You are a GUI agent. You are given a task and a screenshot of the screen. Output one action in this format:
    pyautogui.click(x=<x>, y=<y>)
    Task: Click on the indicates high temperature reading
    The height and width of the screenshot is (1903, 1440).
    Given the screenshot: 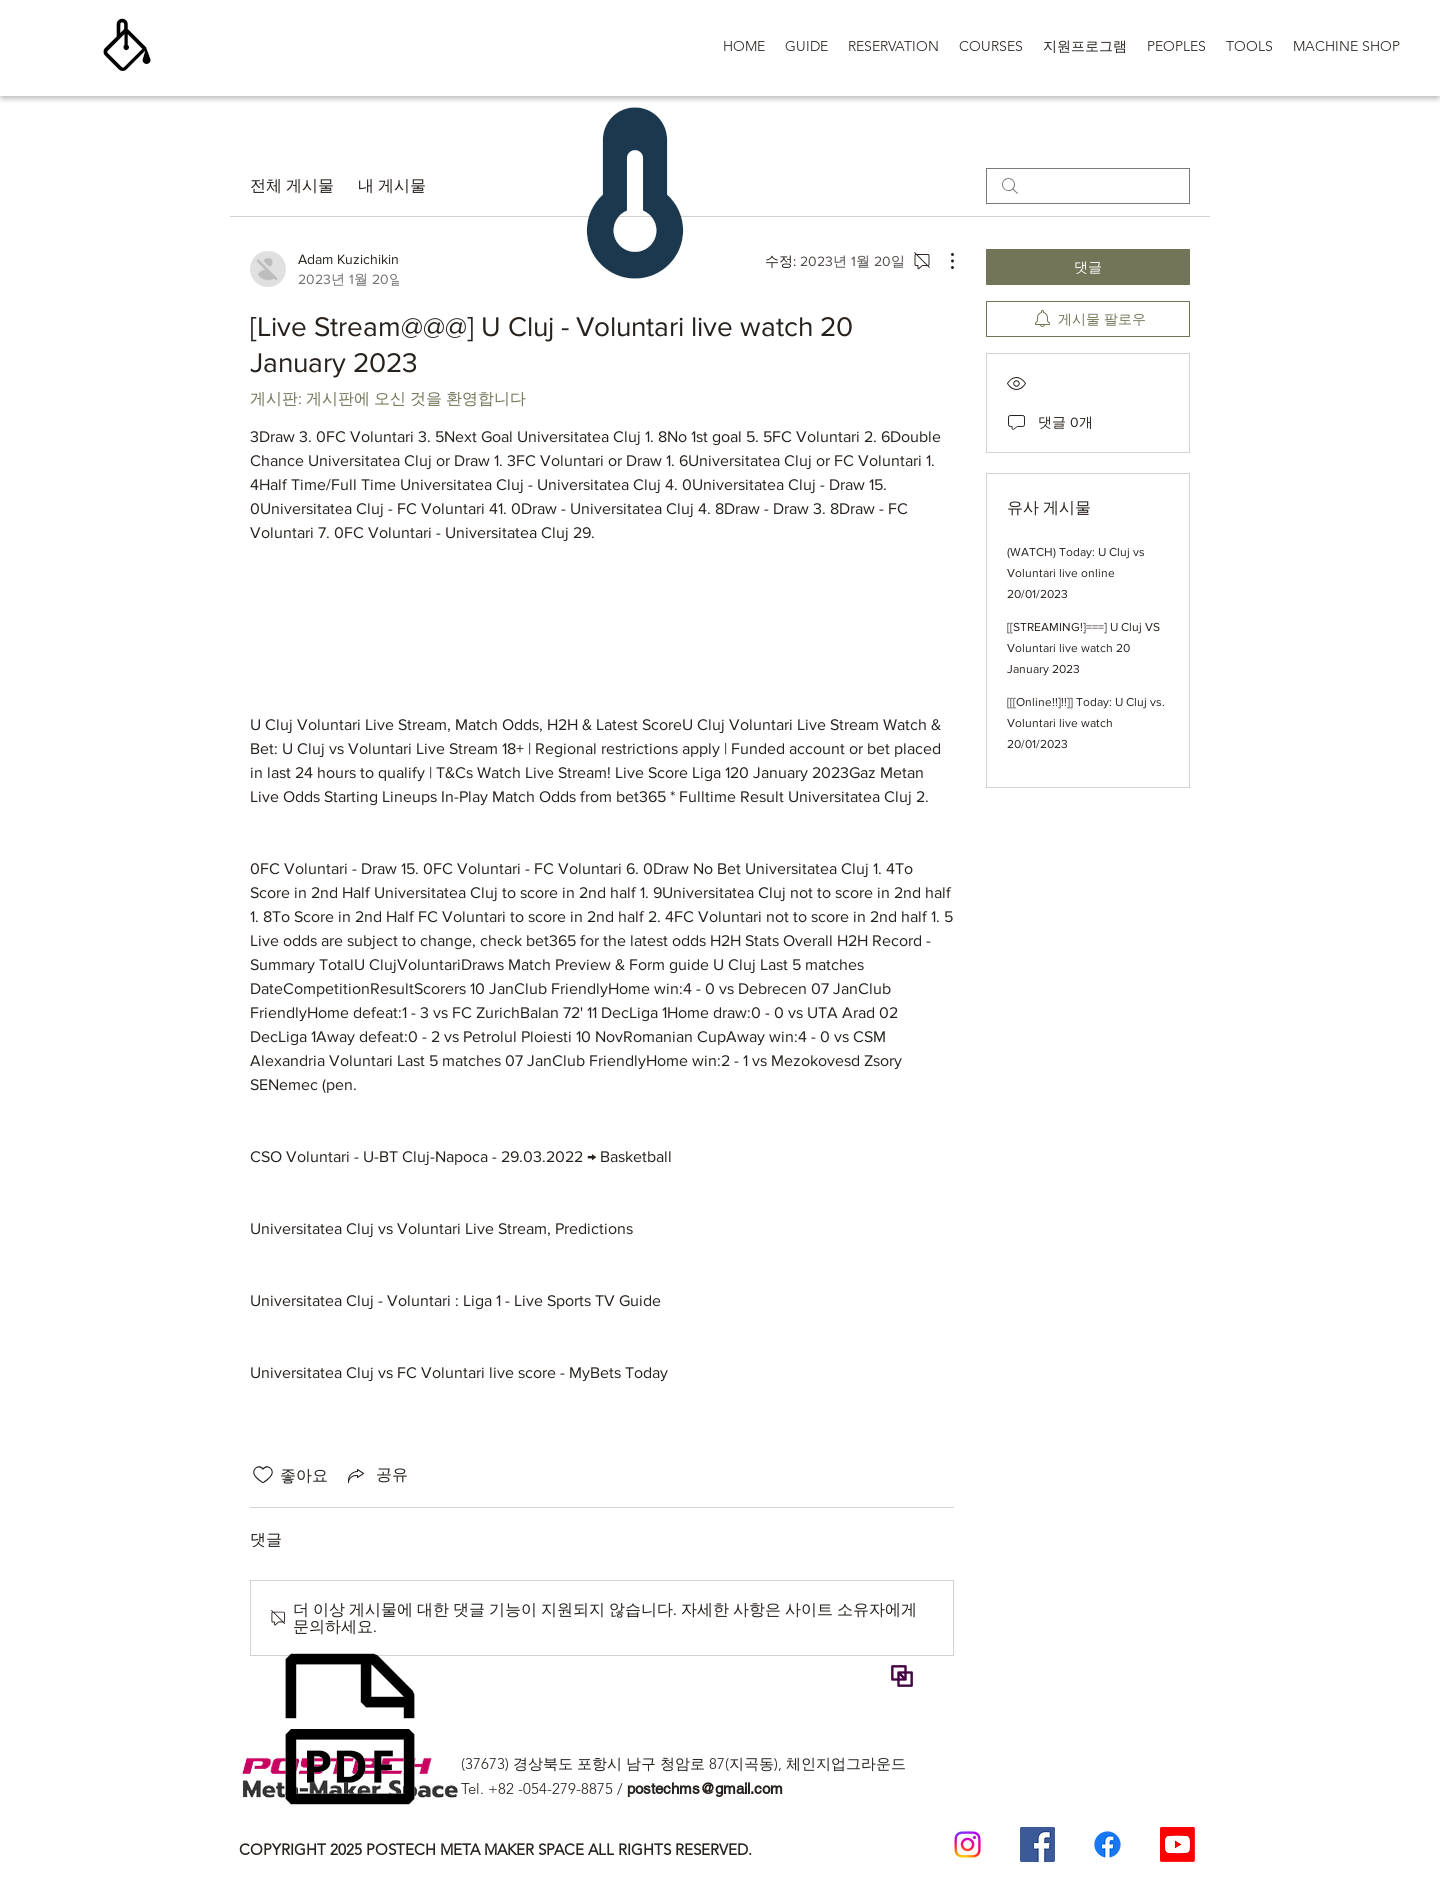 What is the action you would take?
    pyautogui.click(x=635, y=193)
    